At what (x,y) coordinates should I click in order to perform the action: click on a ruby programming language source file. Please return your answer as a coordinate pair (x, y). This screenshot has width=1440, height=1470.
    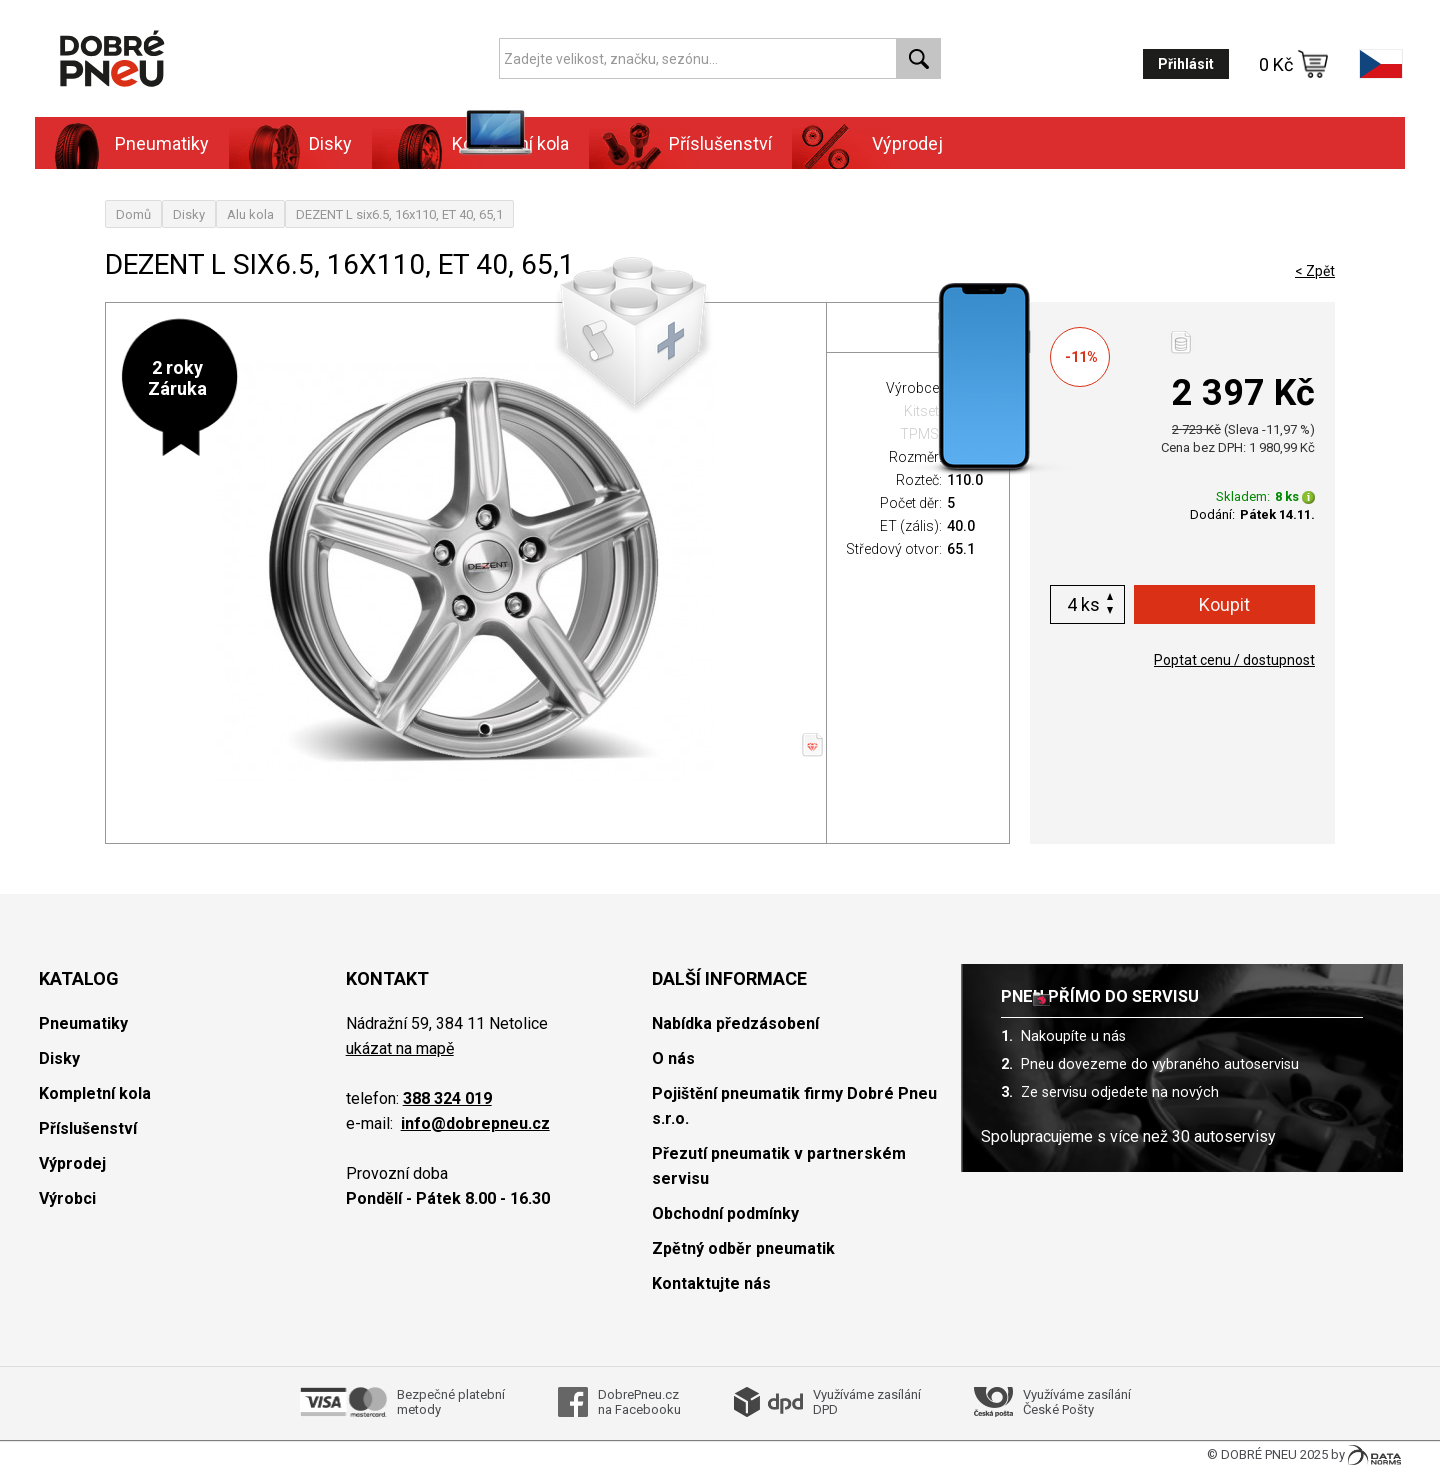
    Looking at the image, I should click on (812, 744).